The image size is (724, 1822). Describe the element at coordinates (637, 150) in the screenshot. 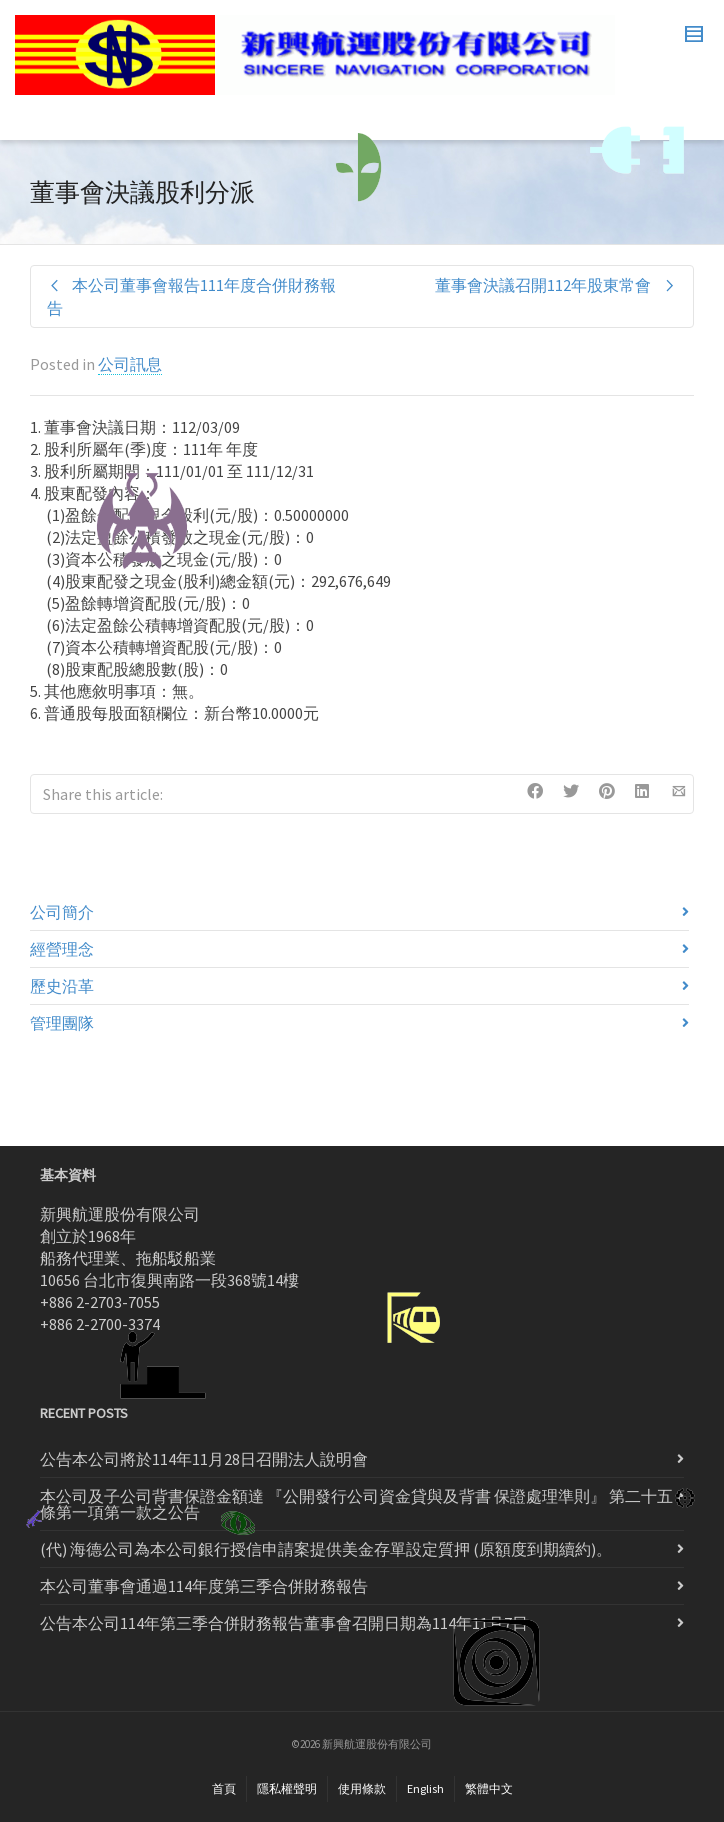

I see `indicates disconnected or offline status` at that location.